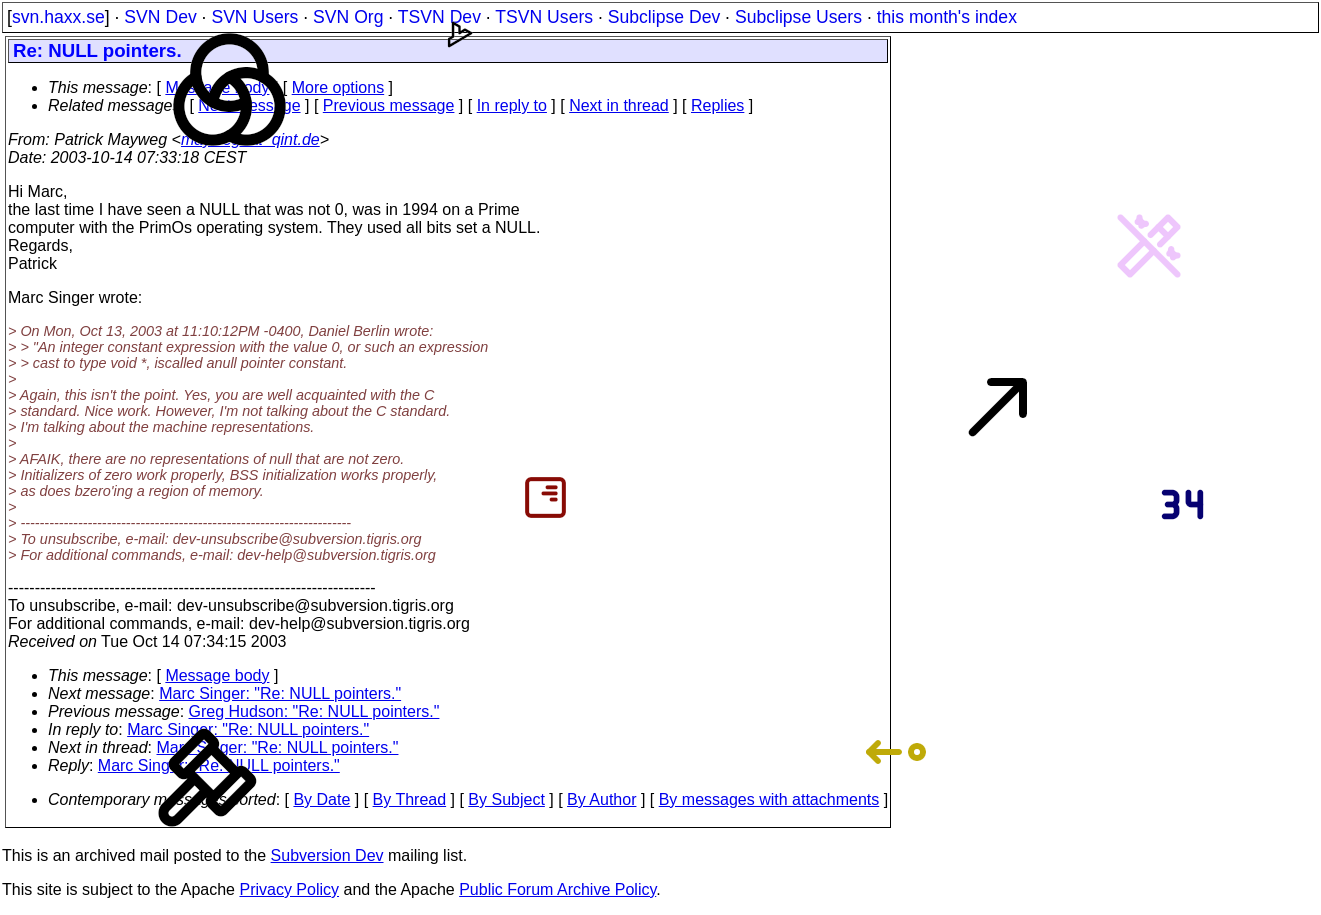 Image resolution: width=1321 pixels, height=915 pixels. I want to click on access your spaces or workspaces, so click(229, 89).